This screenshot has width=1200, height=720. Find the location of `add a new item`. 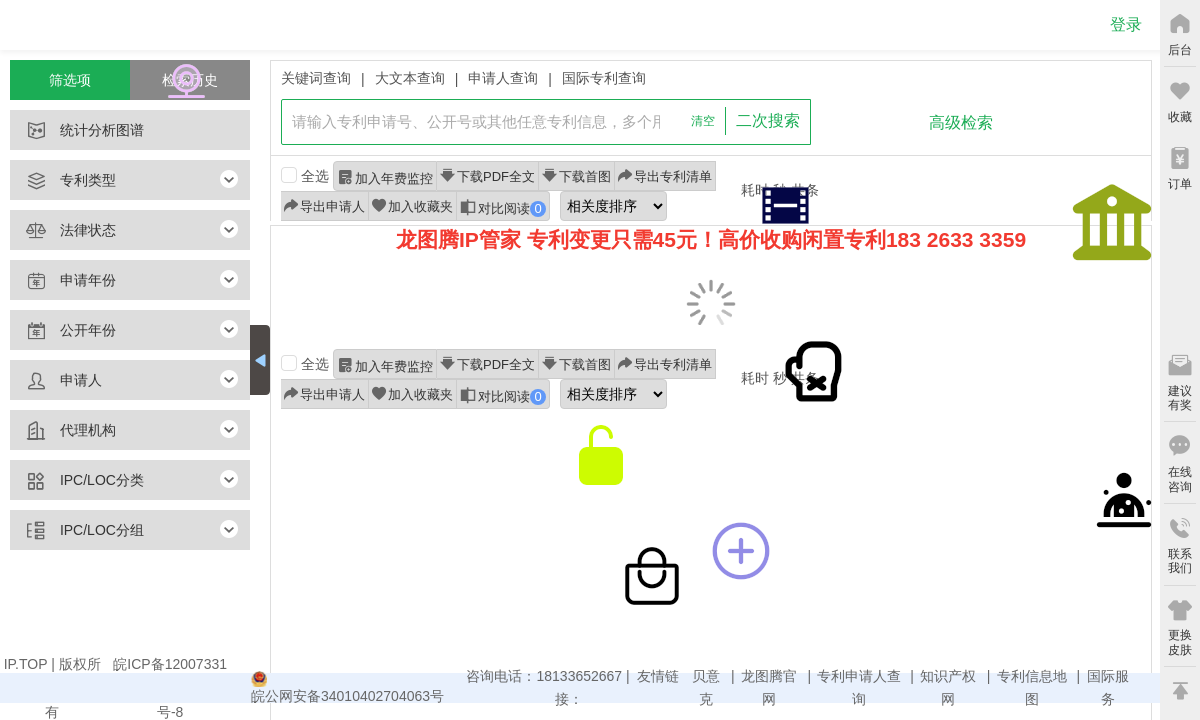

add a new item is located at coordinates (741, 551).